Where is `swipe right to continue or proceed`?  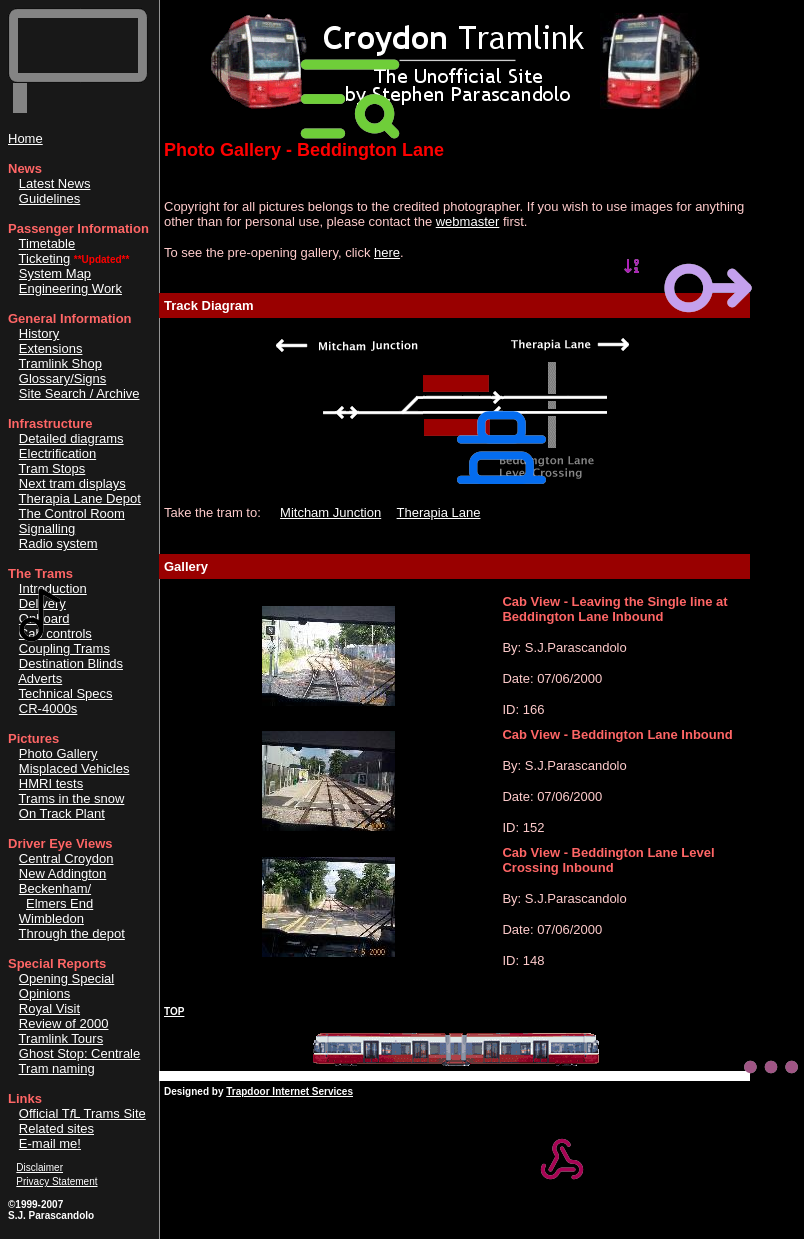 swipe right to continue or proceed is located at coordinates (708, 288).